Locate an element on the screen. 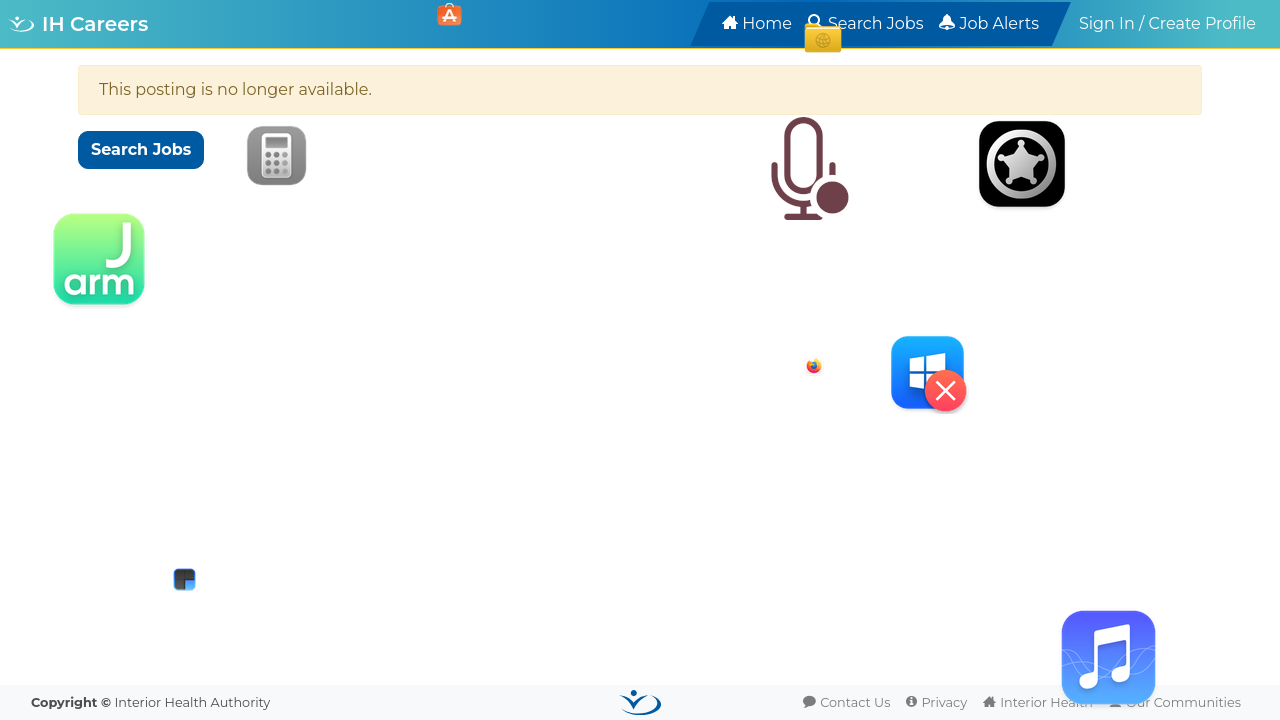  open firefox web browser is located at coordinates (814, 366).